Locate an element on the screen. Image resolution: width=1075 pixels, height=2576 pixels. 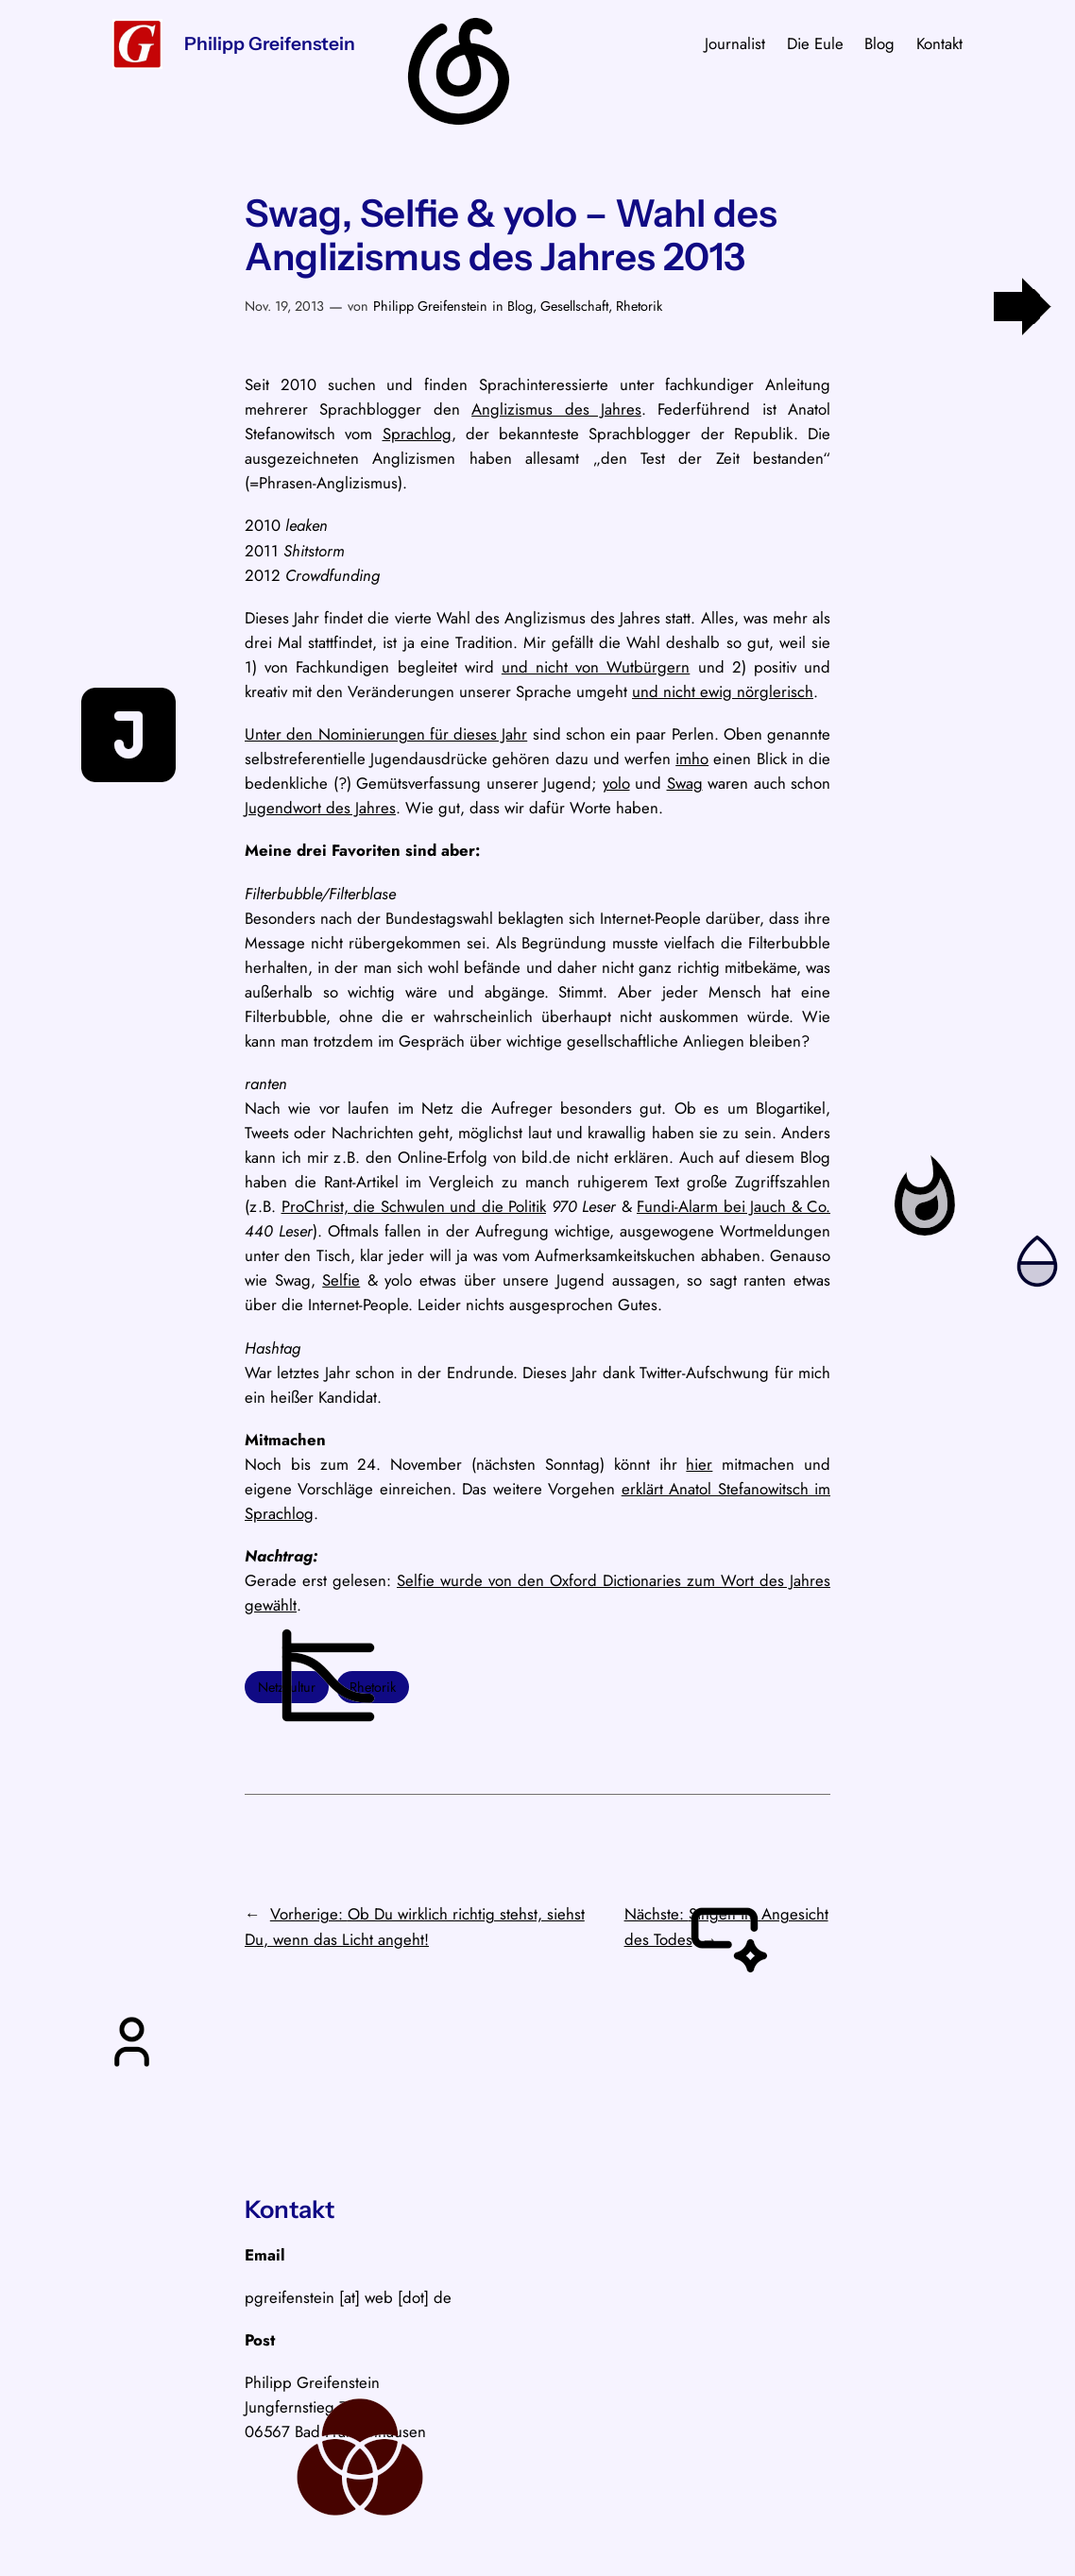
view sankey diagram or flow chart is located at coordinates (328, 1675).